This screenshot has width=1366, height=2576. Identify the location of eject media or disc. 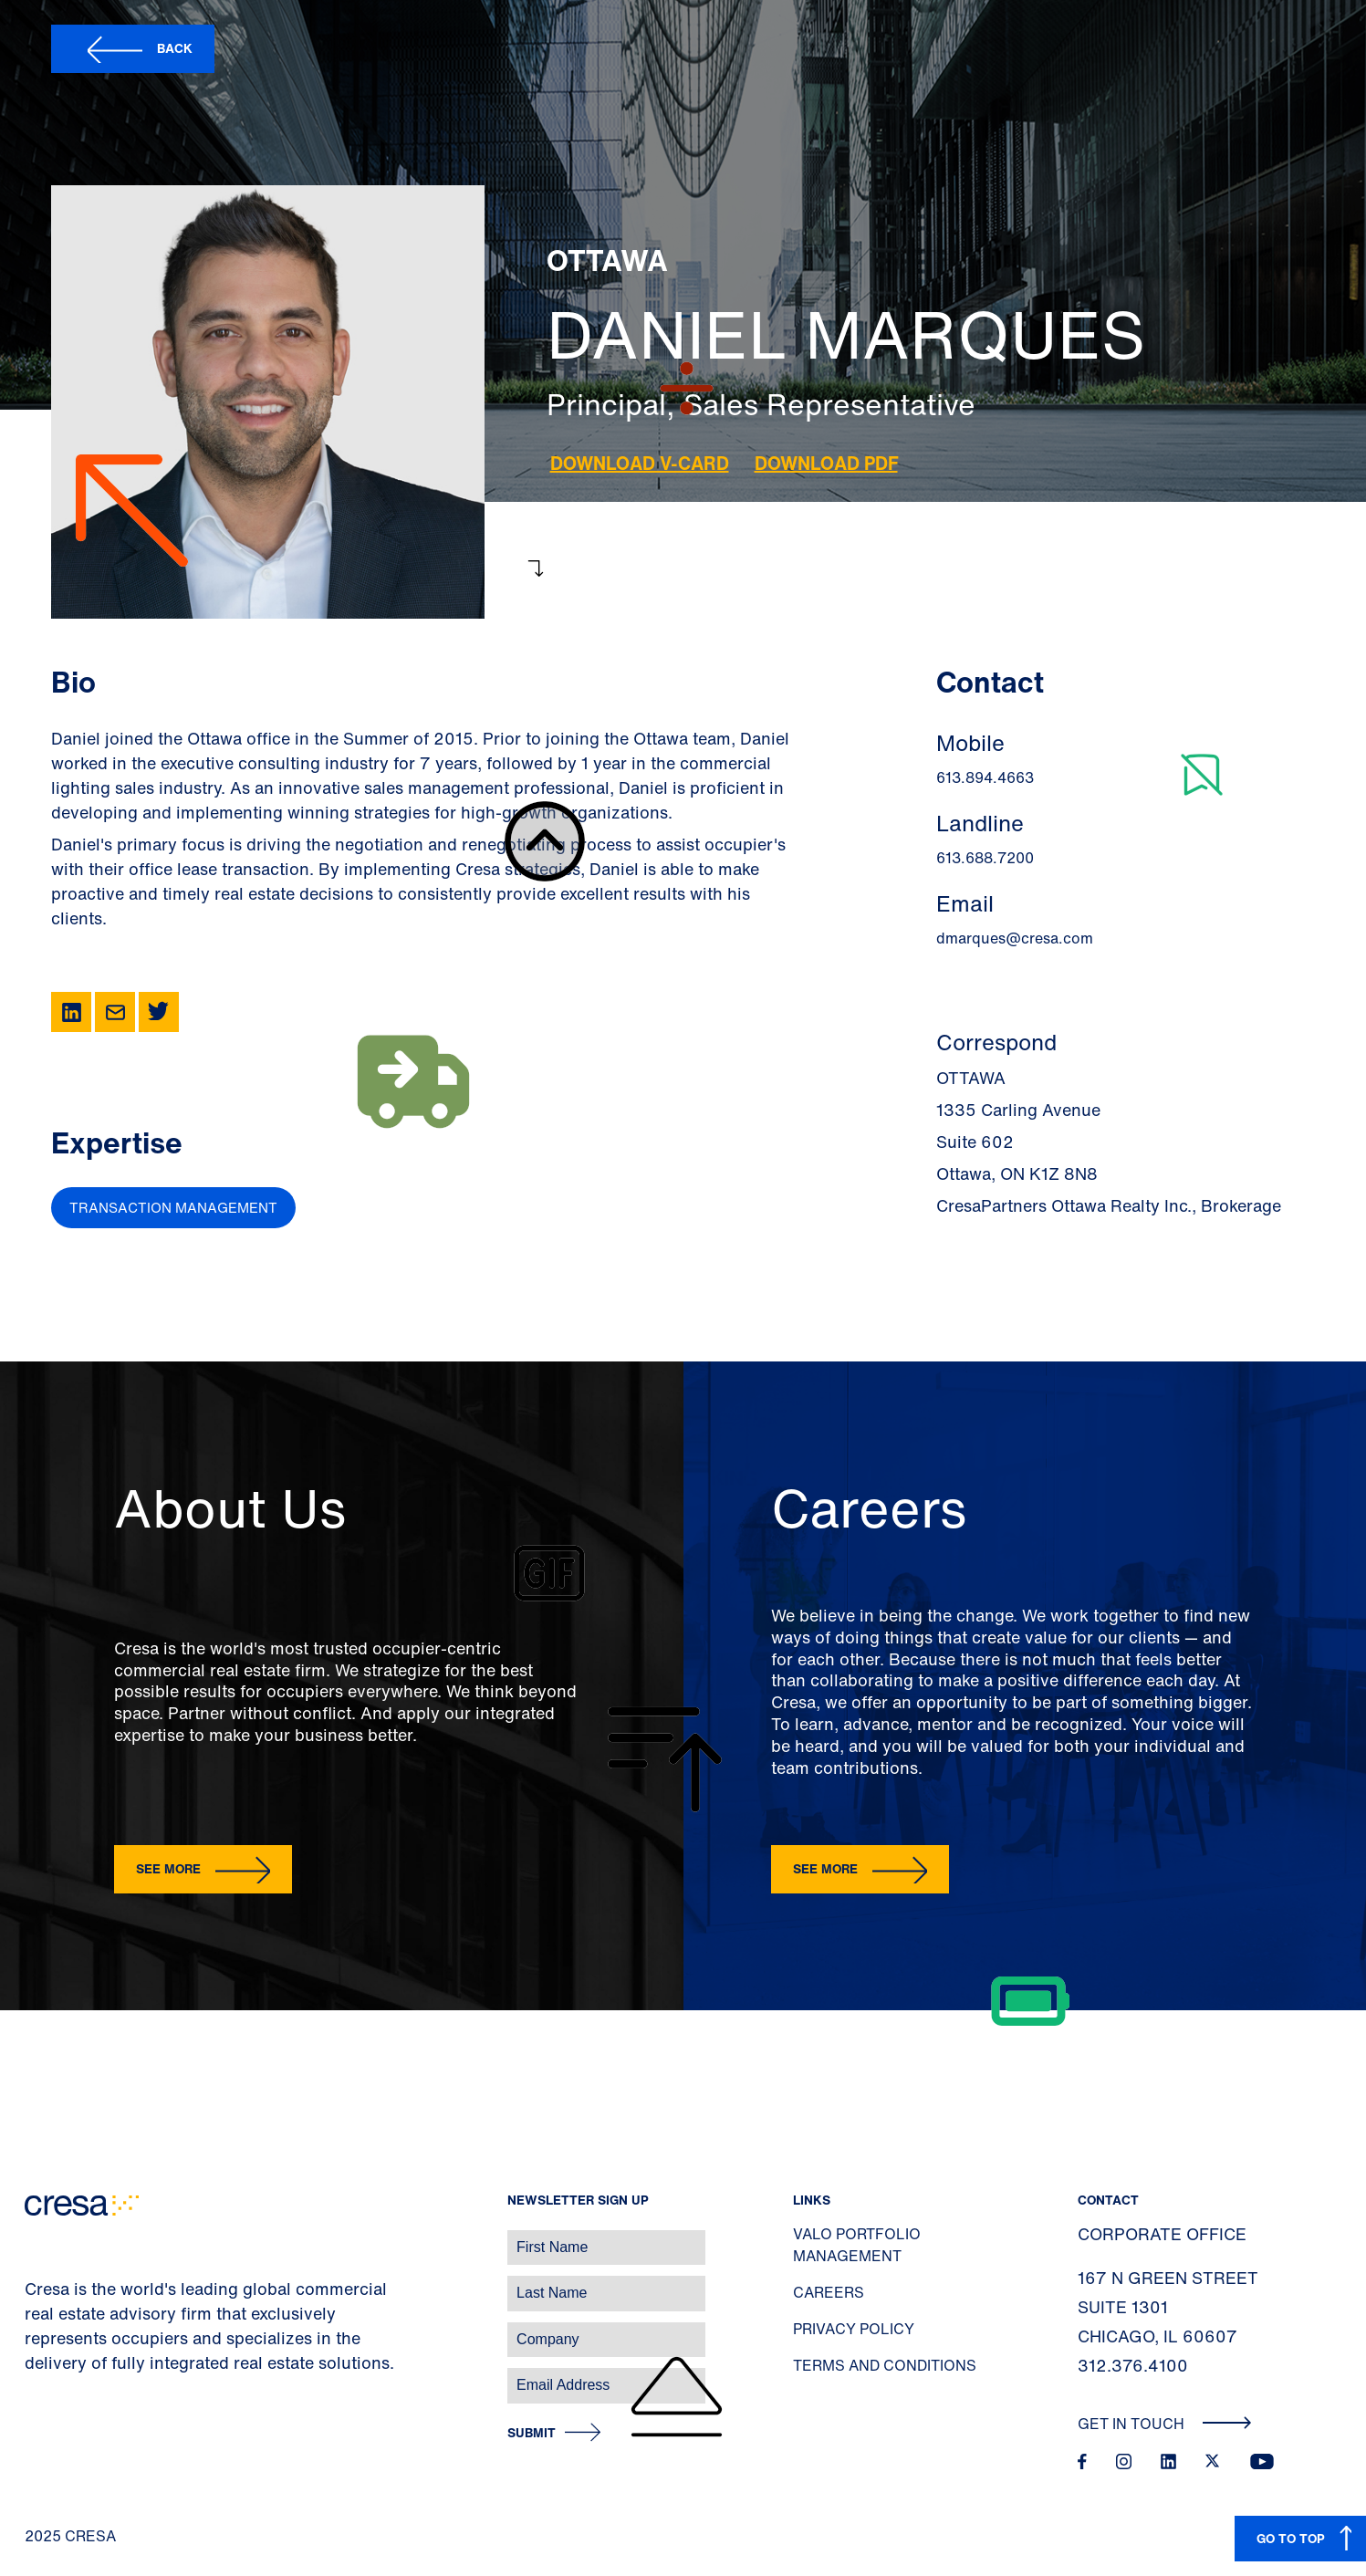
(676, 2402).